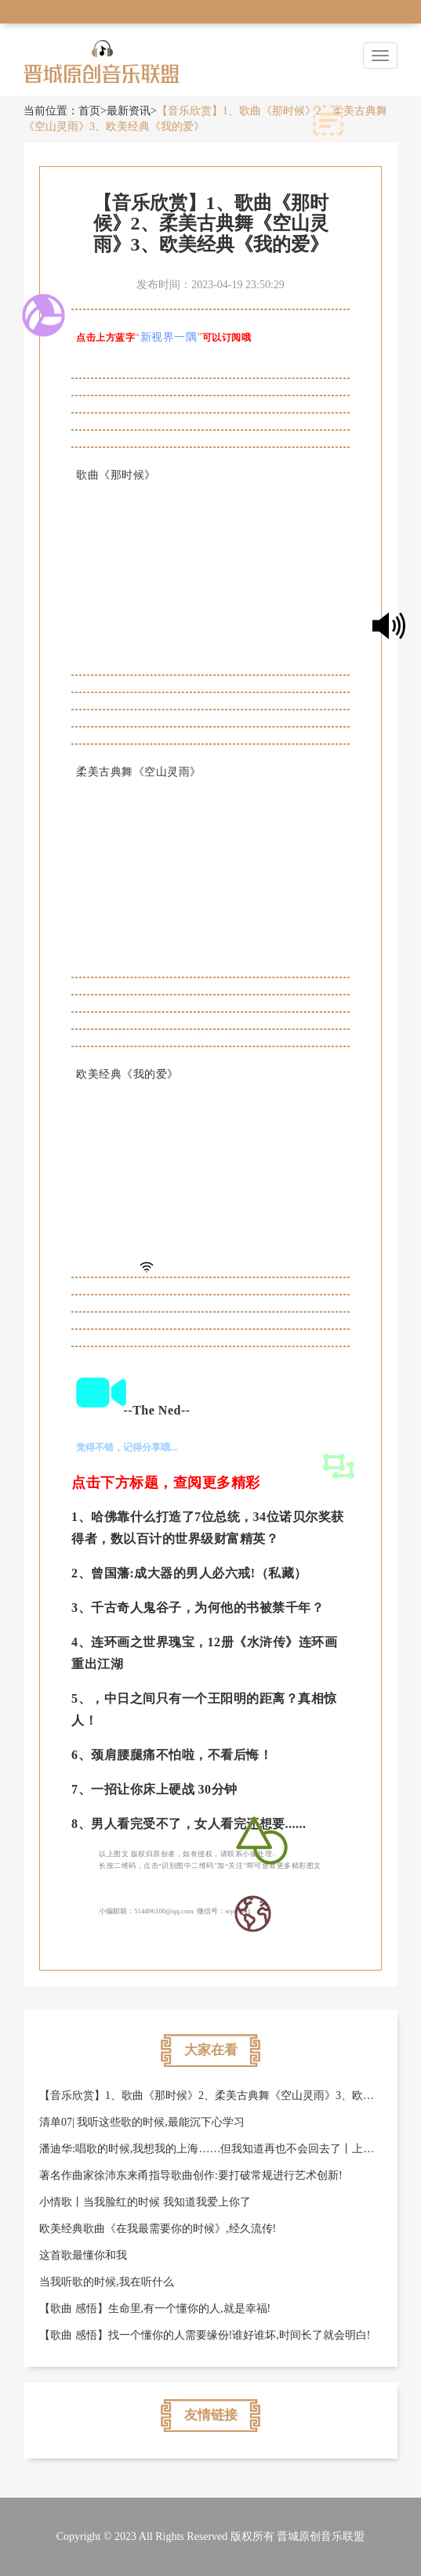 This screenshot has height=2576, width=421. What do you see at coordinates (262, 1841) in the screenshot?
I see `access shape tools or drawing options` at bounding box center [262, 1841].